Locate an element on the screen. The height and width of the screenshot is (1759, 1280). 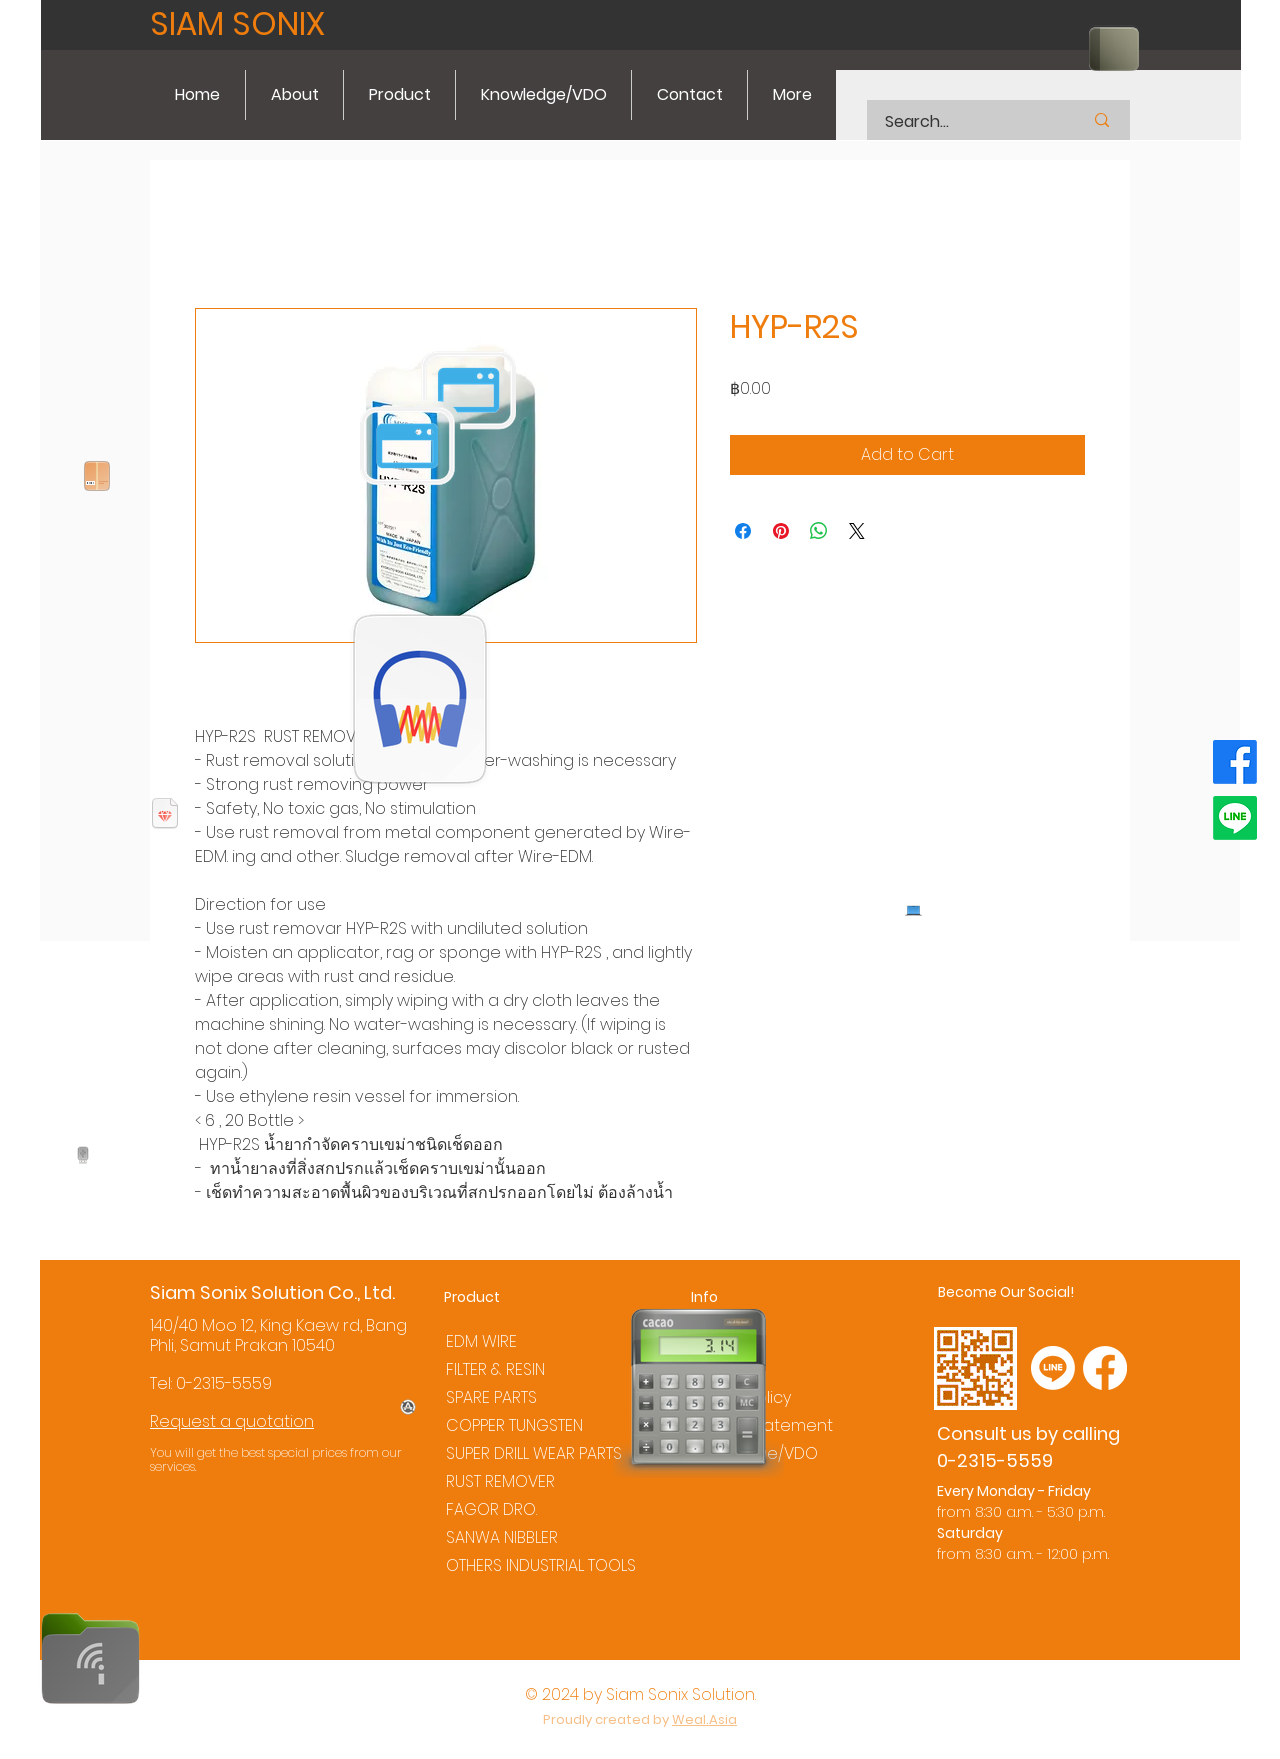
a compressed archive or package file is located at coordinates (97, 476).